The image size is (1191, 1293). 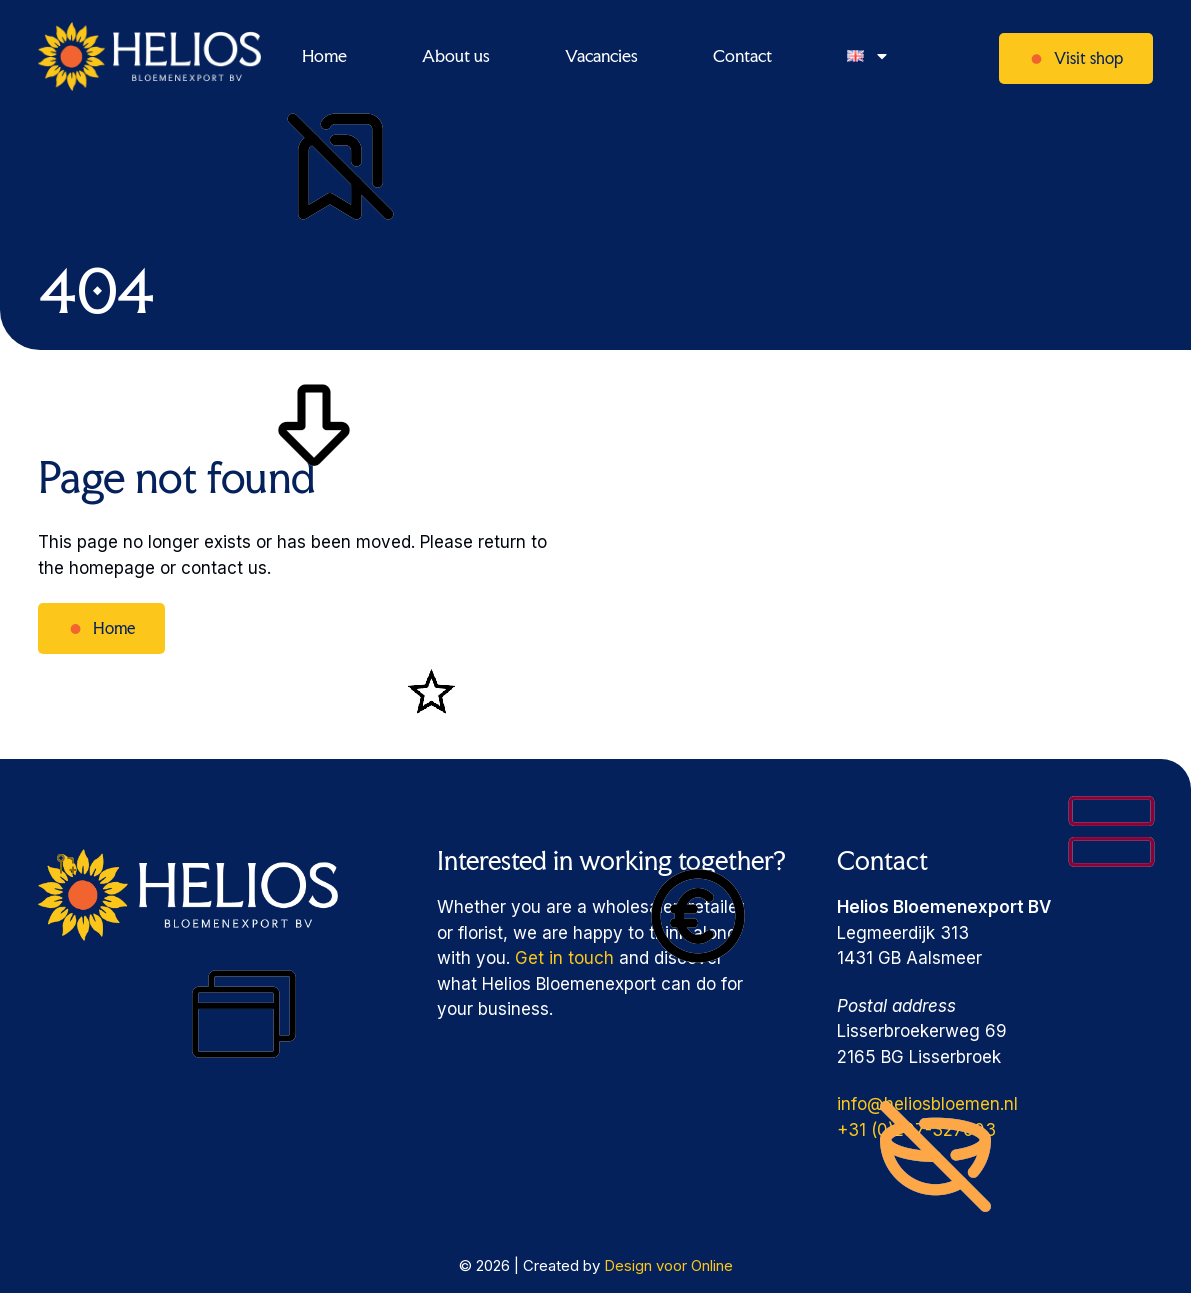 I want to click on download a file or content, so click(x=314, y=426).